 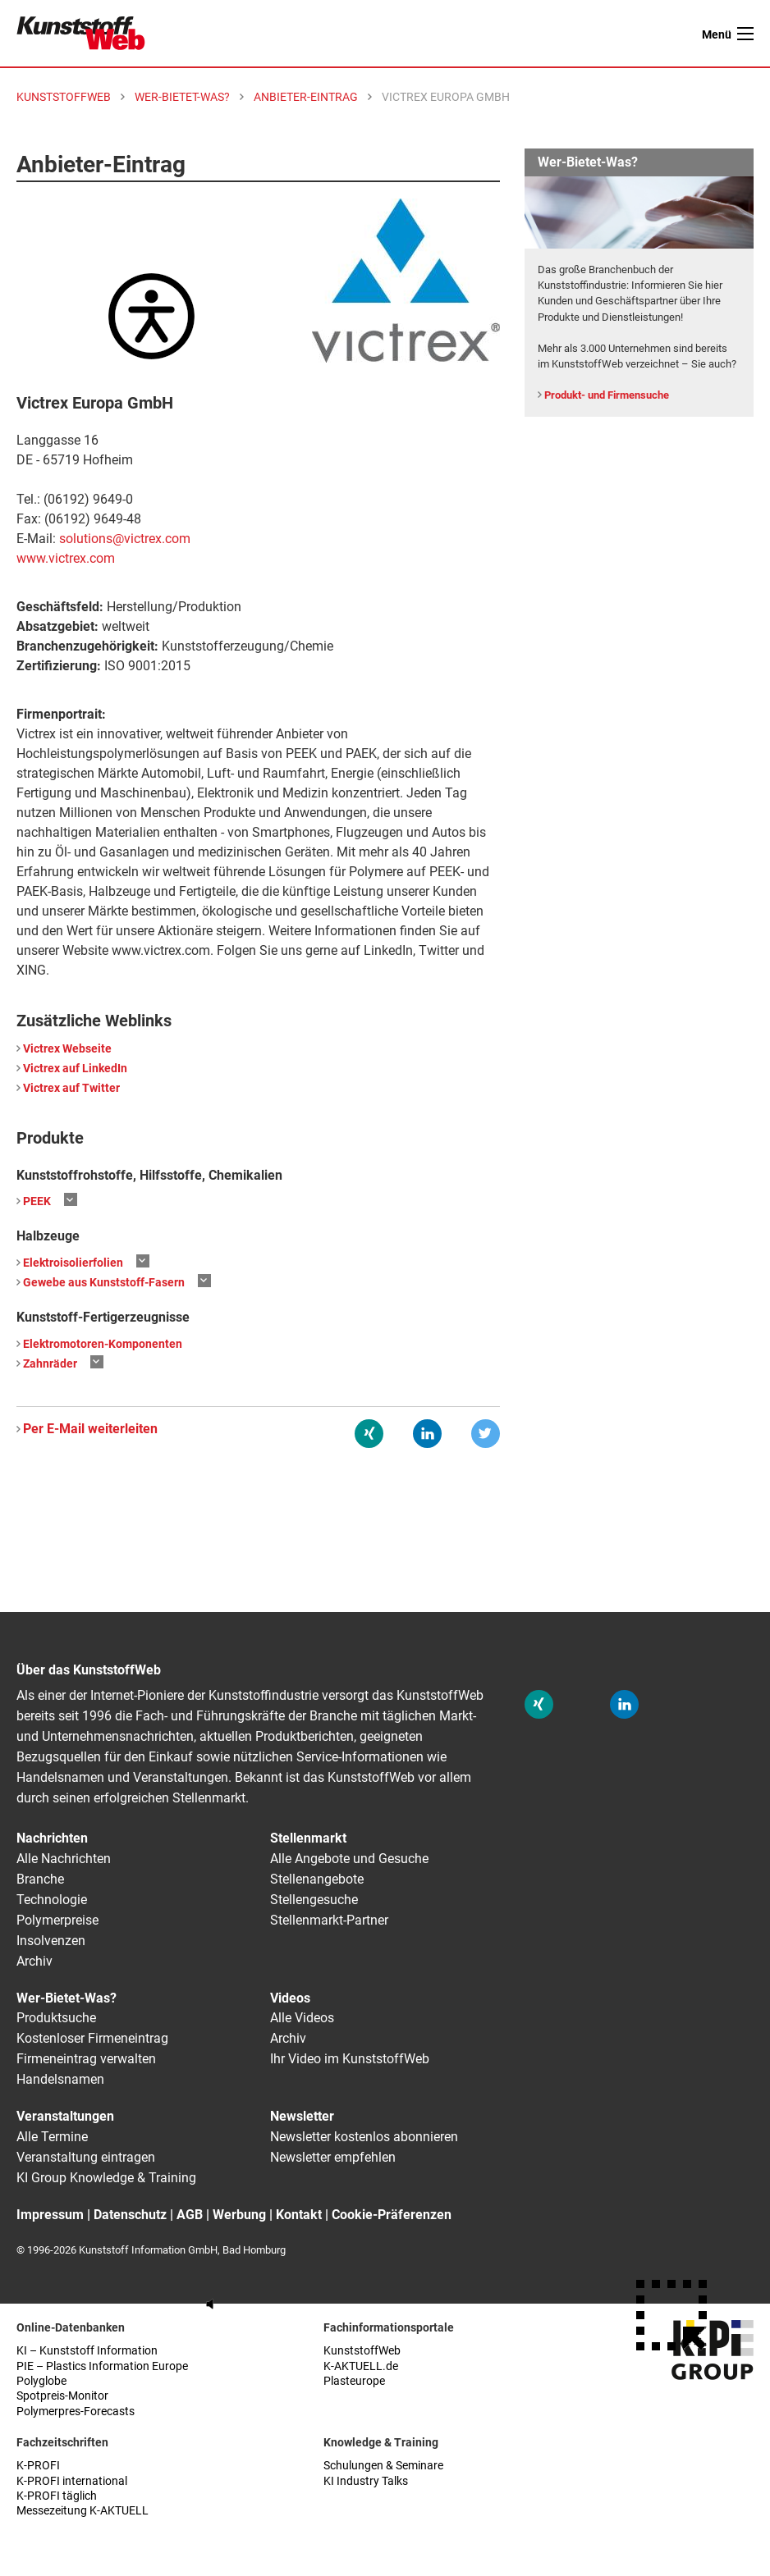 I want to click on view user profile, so click(x=151, y=316).